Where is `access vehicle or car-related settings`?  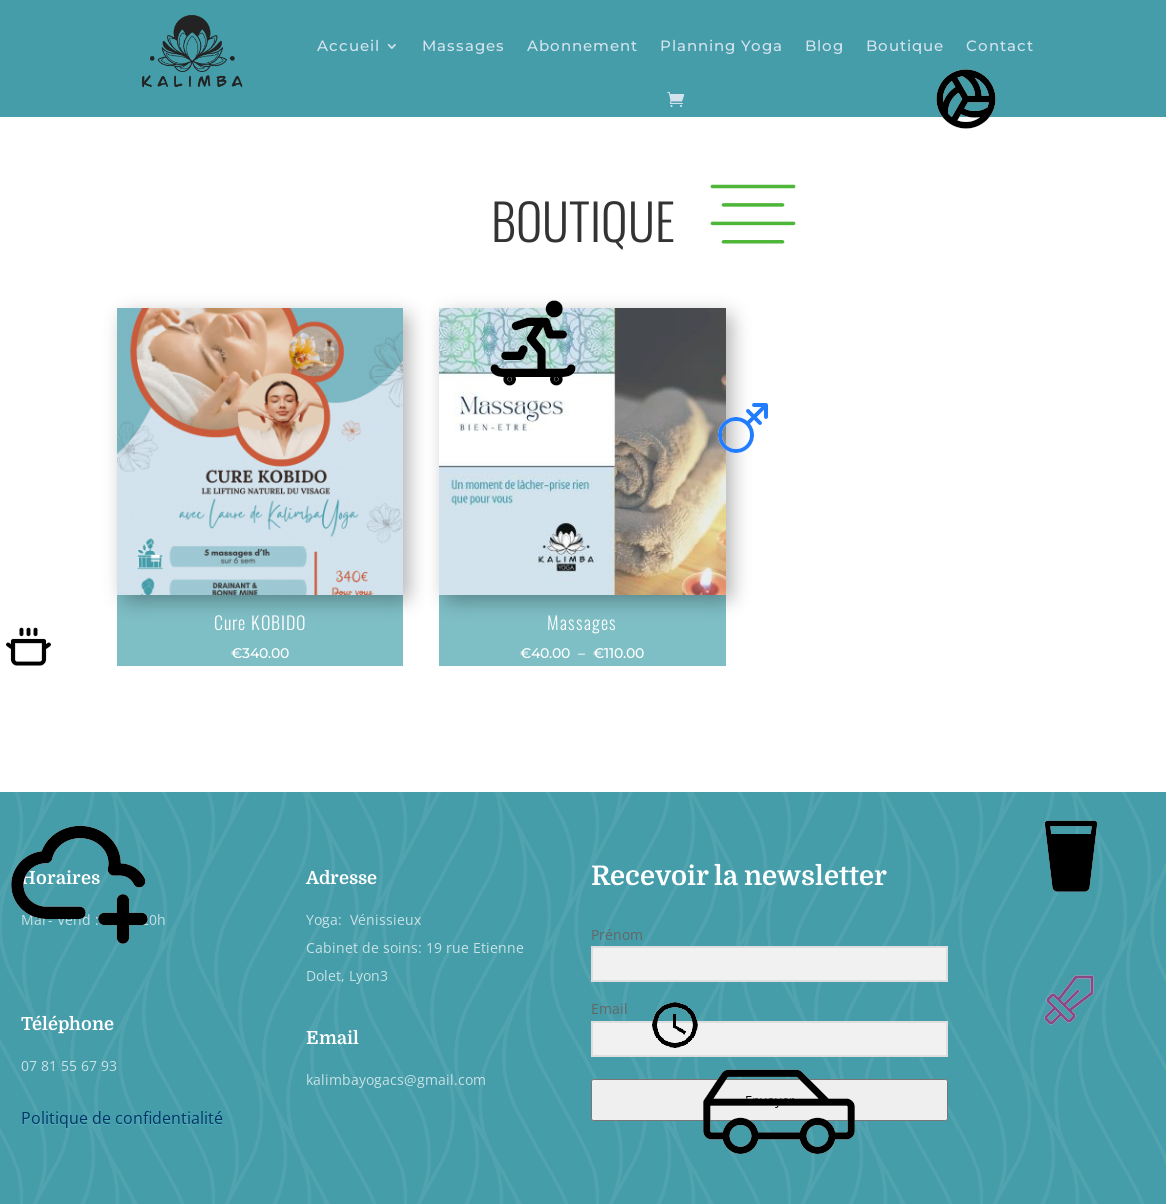 access vehicle or car-related settings is located at coordinates (779, 1107).